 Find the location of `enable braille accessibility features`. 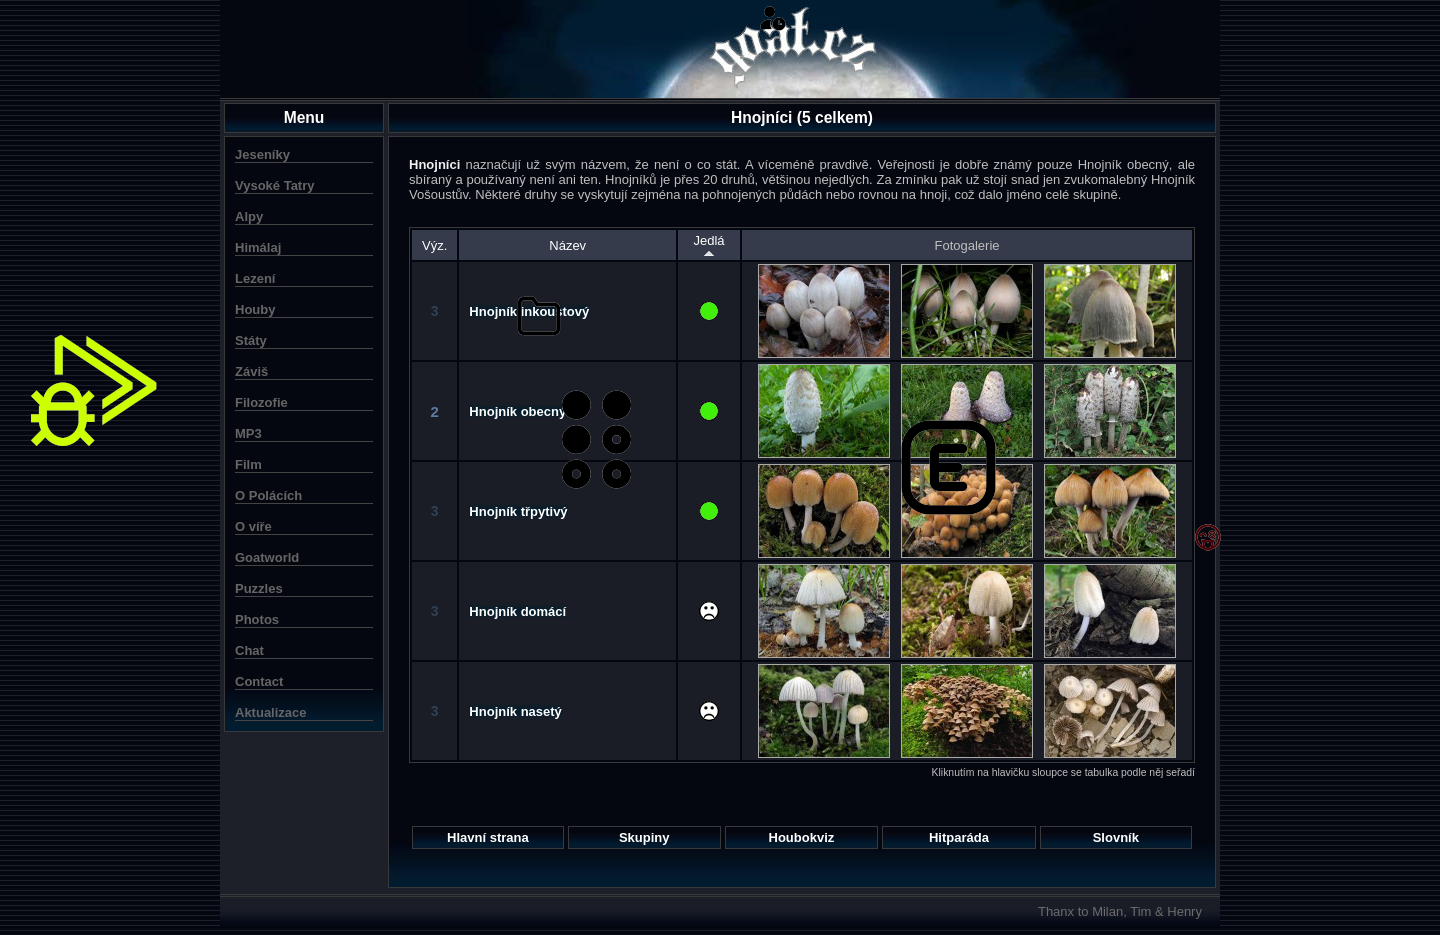

enable braille accessibility features is located at coordinates (596, 439).